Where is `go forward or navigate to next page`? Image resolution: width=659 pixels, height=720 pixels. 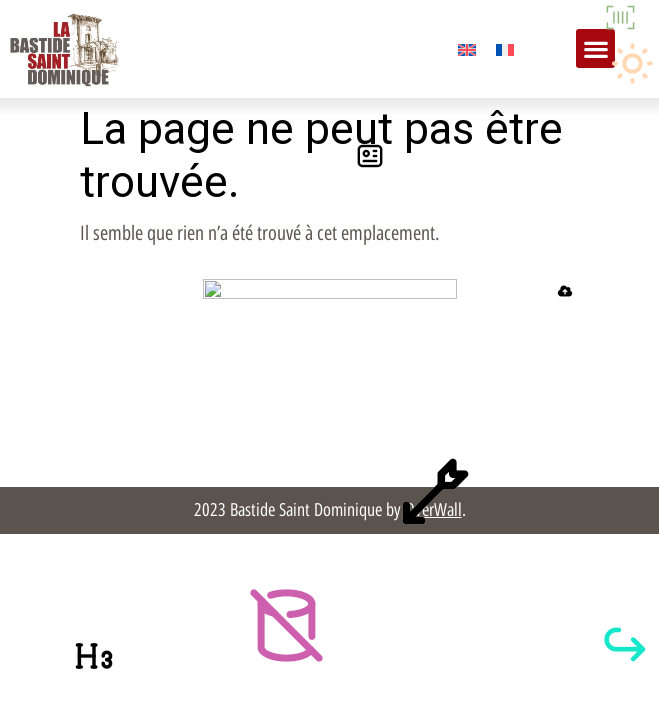
go forward or navigate to next page is located at coordinates (626, 642).